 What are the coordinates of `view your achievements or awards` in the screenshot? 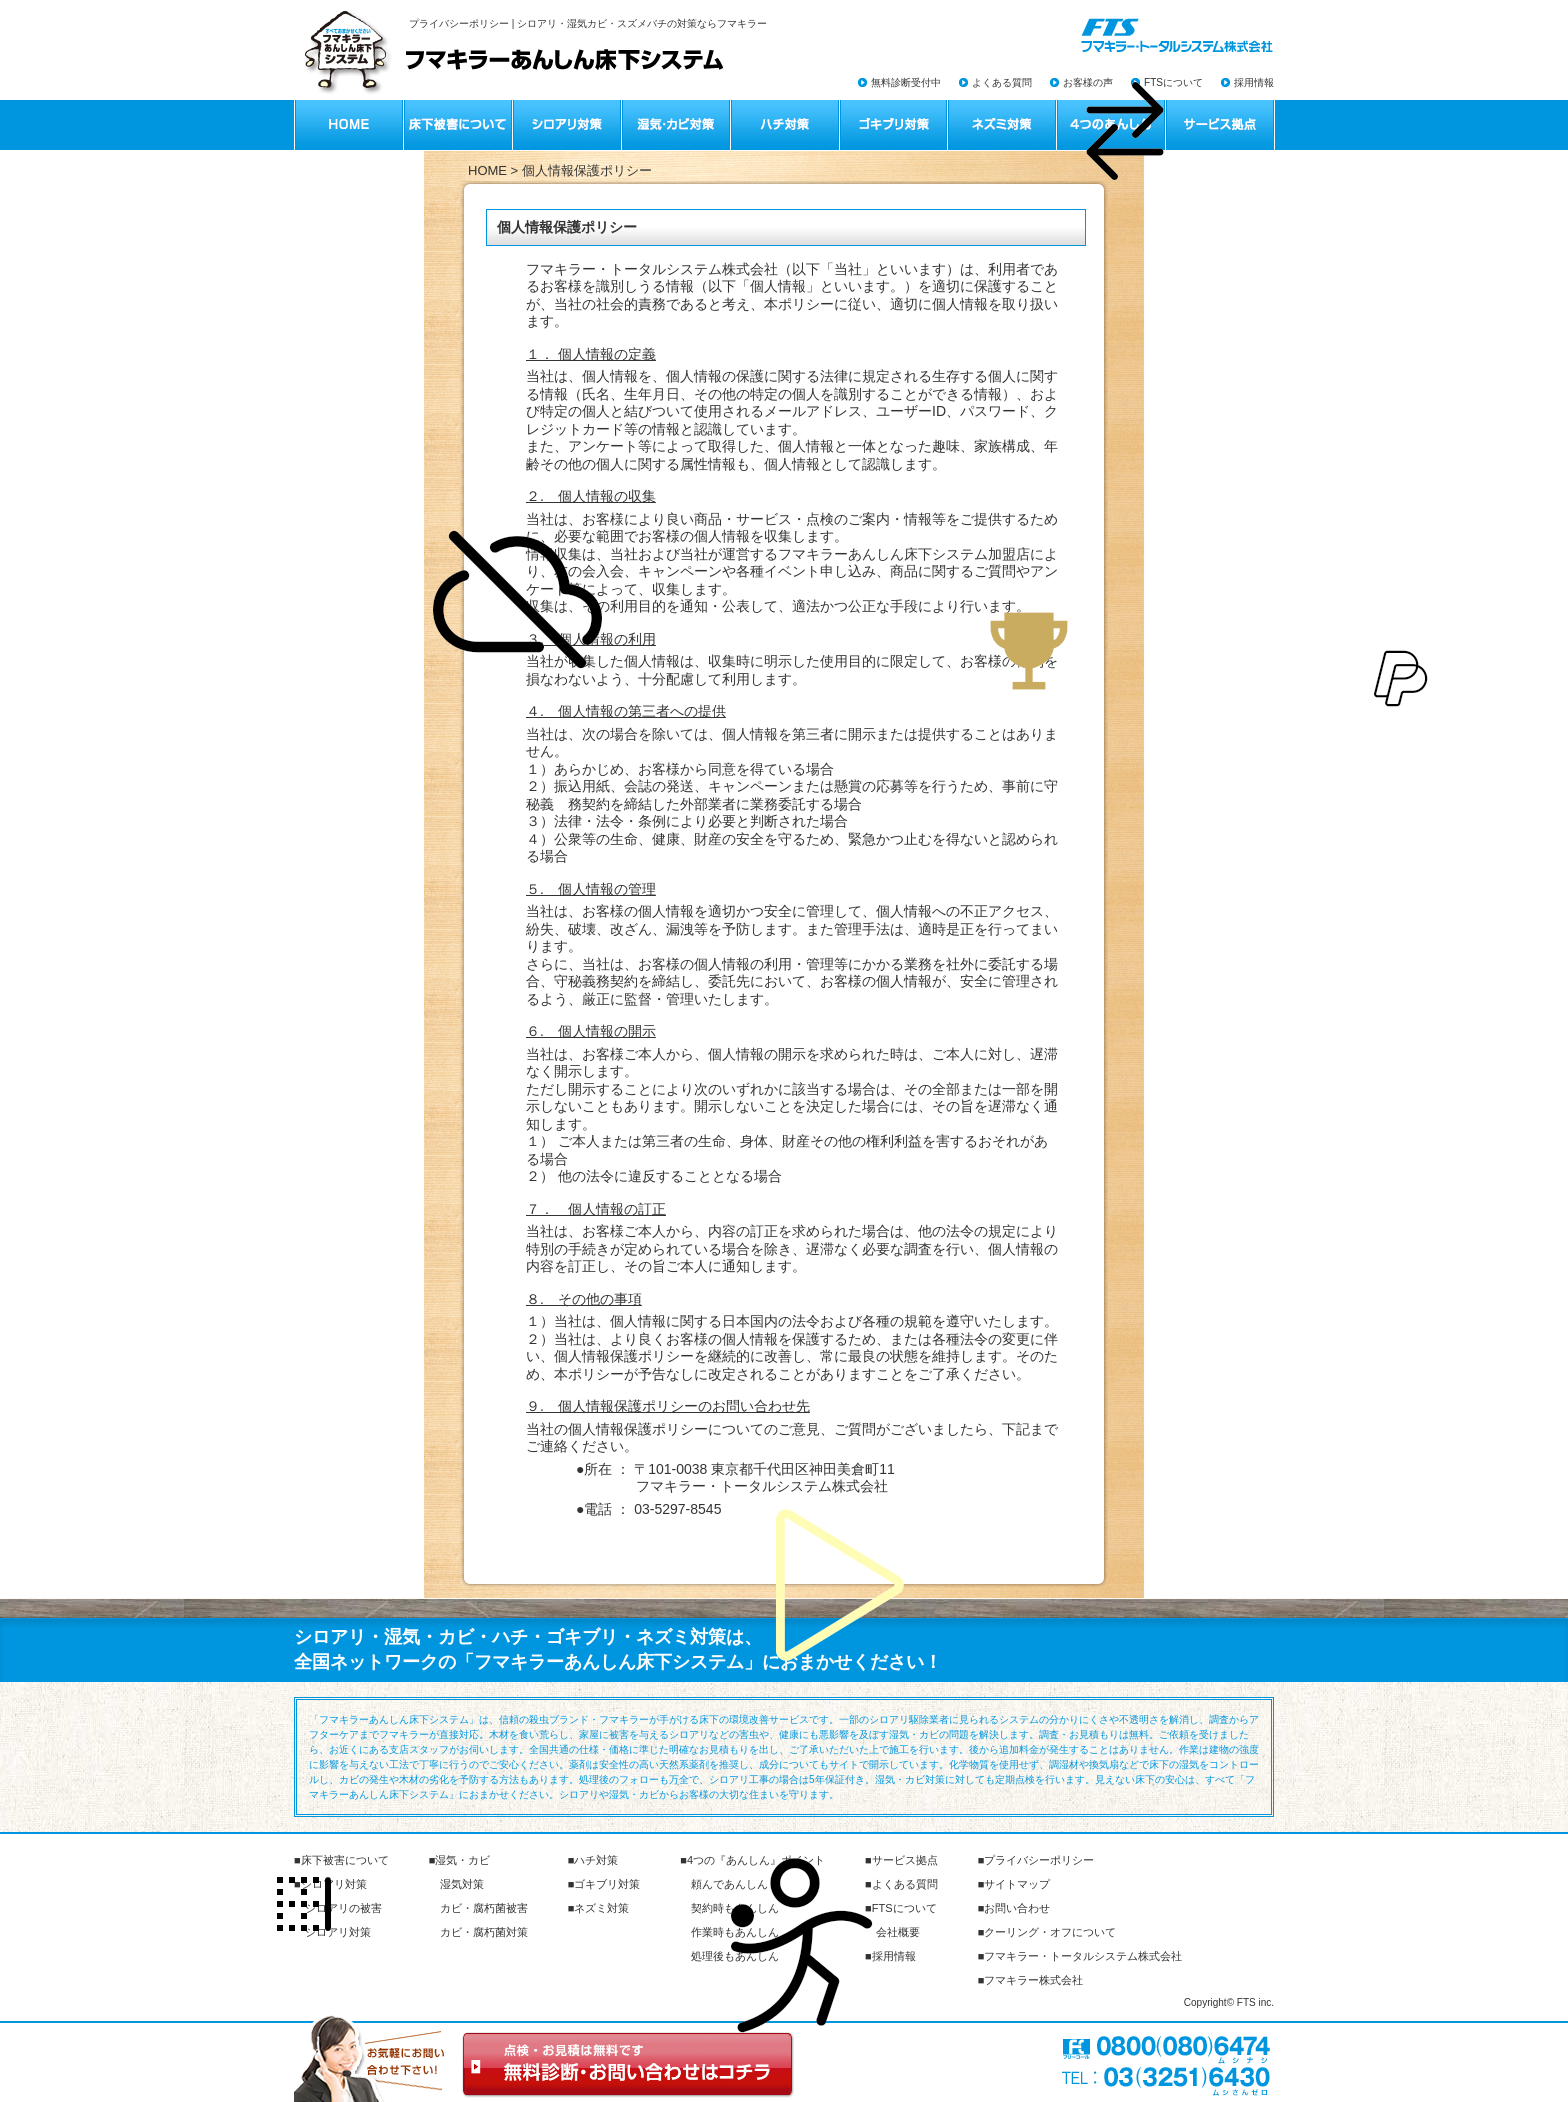 It's located at (1029, 651).